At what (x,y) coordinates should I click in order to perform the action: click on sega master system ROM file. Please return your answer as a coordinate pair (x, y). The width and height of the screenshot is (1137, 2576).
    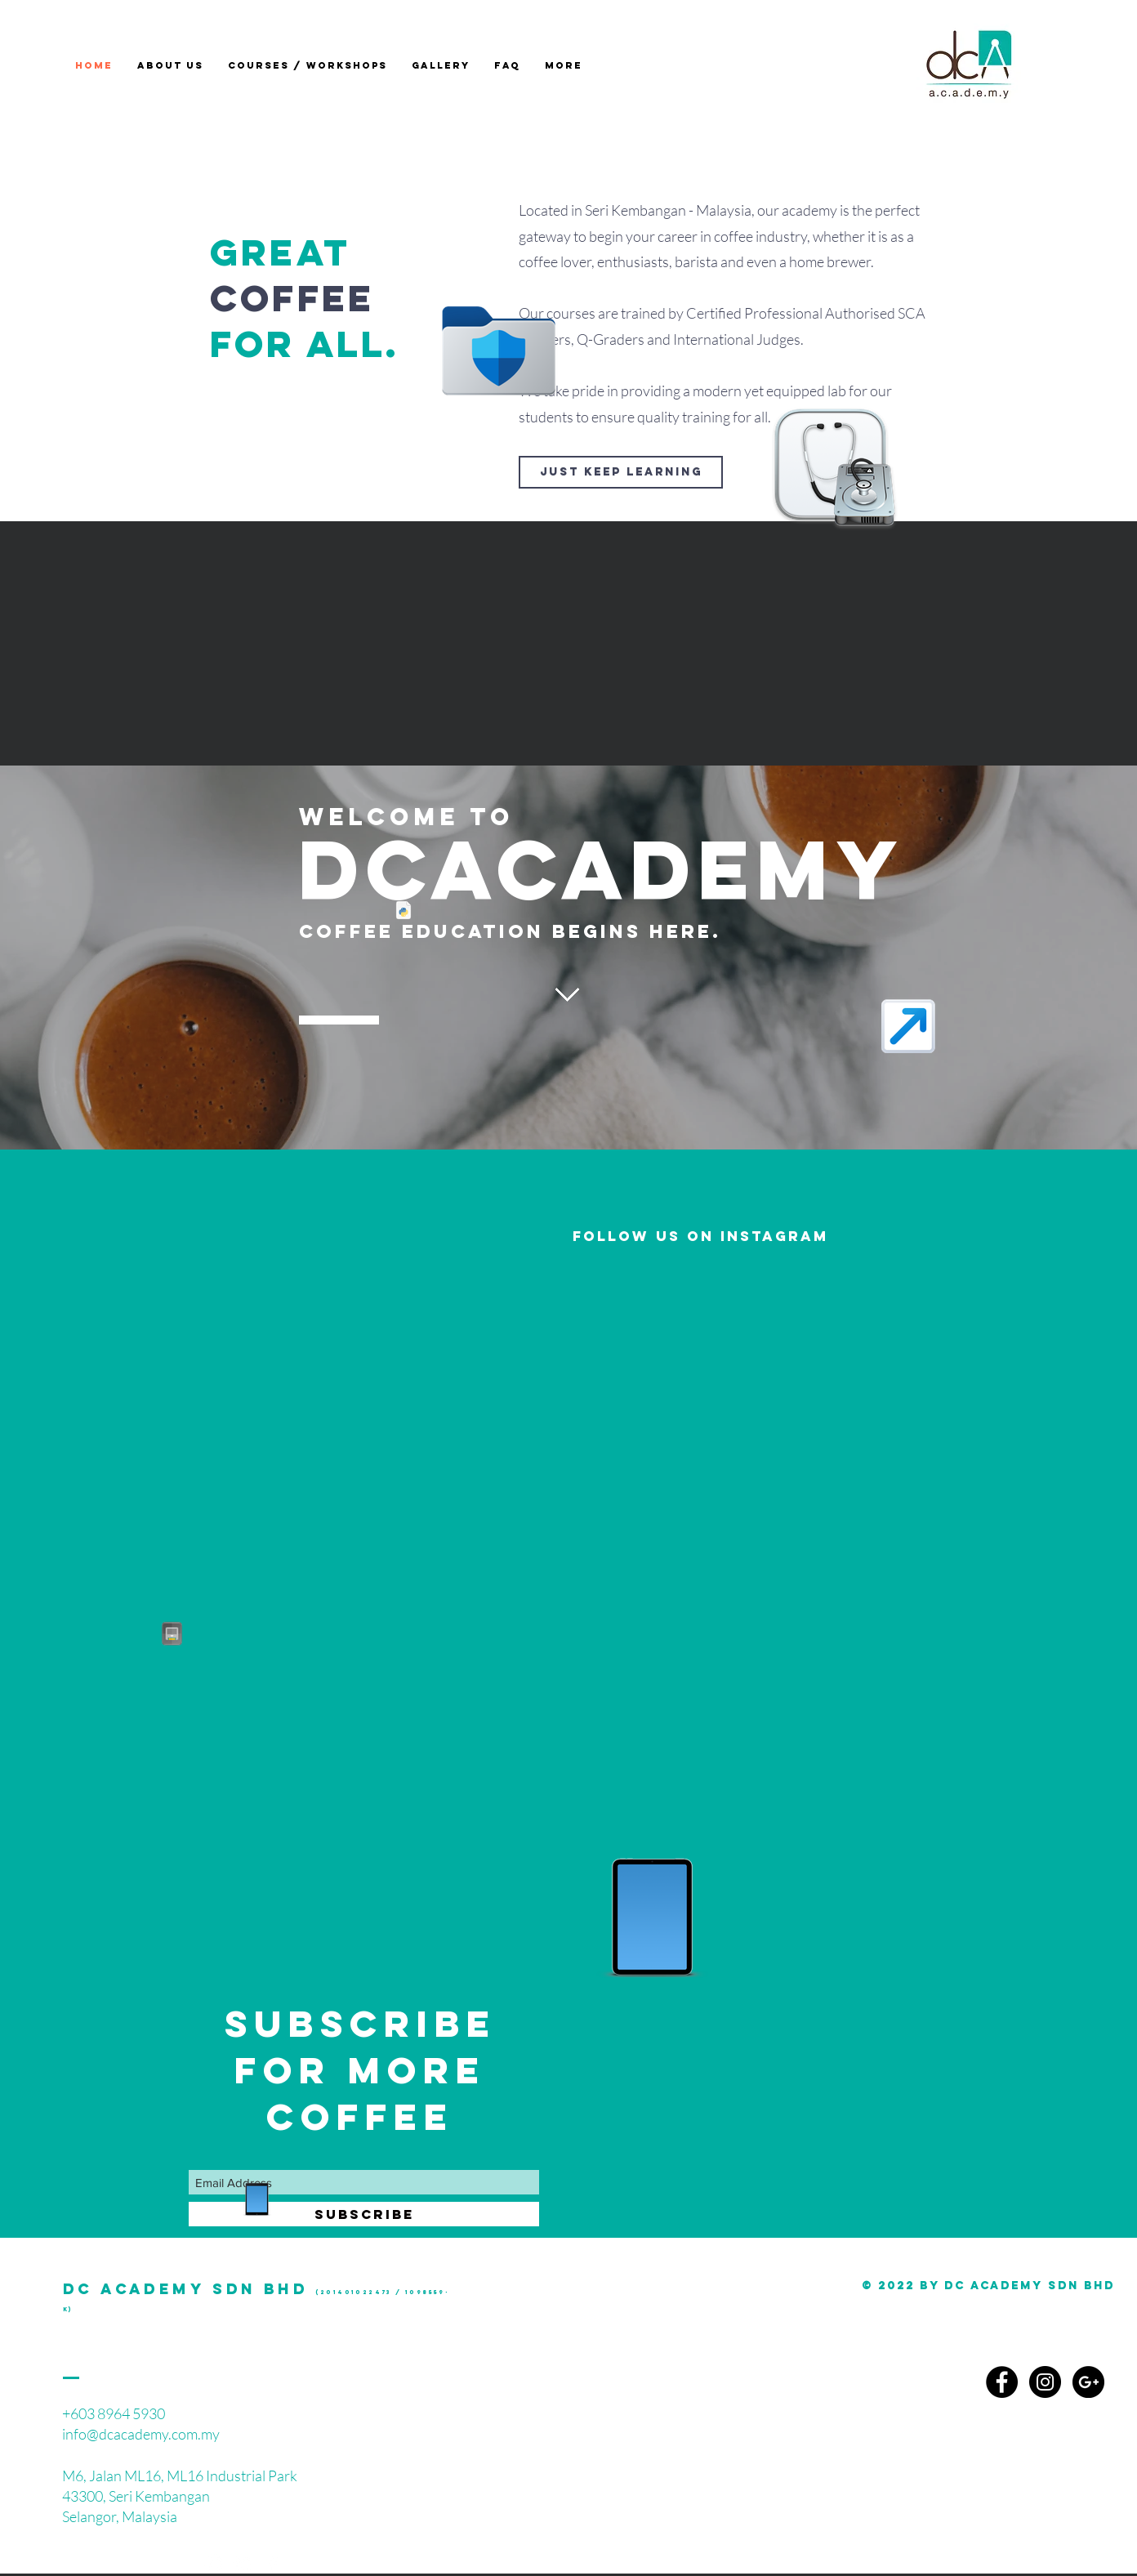
    Looking at the image, I should click on (172, 1633).